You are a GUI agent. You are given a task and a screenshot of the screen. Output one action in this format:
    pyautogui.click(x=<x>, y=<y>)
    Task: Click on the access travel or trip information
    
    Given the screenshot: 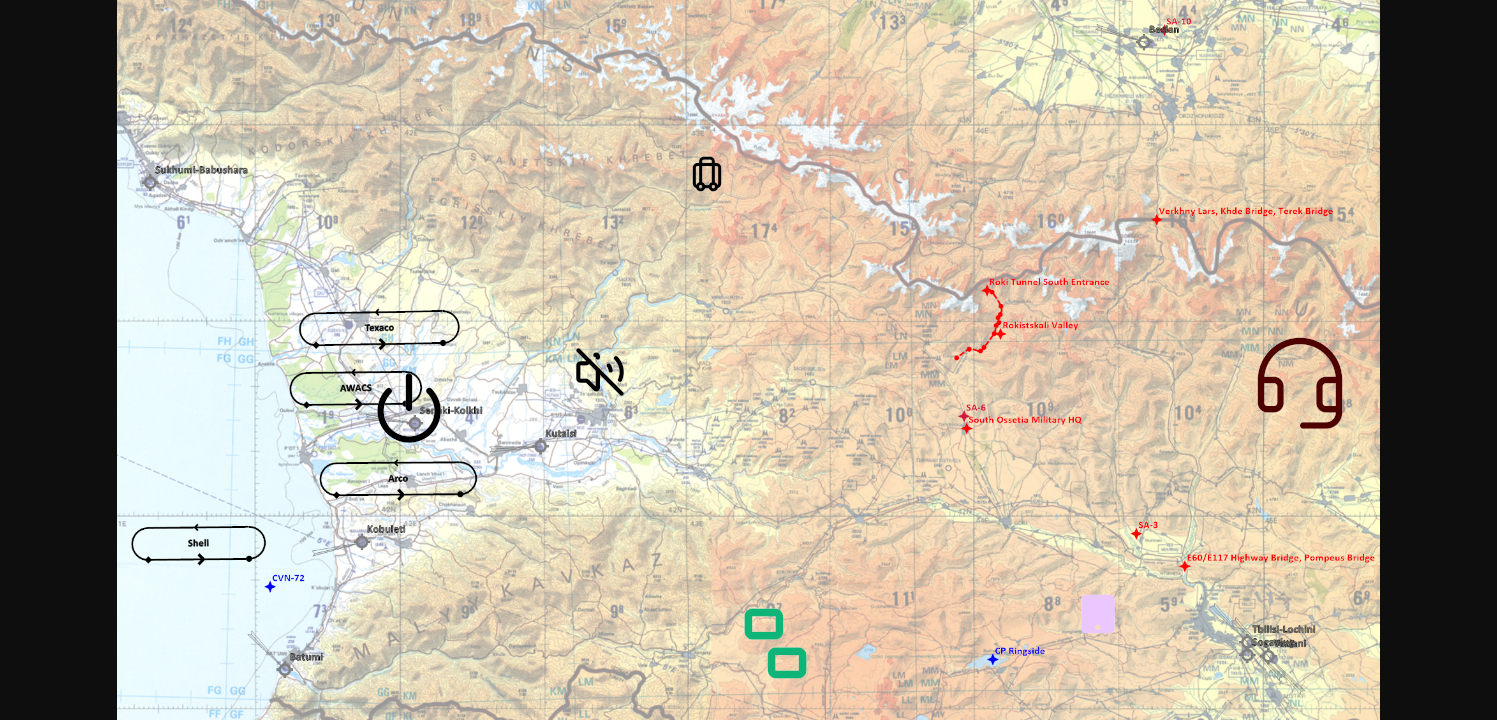 What is the action you would take?
    pyautogui.click(x=707, y=174)
    